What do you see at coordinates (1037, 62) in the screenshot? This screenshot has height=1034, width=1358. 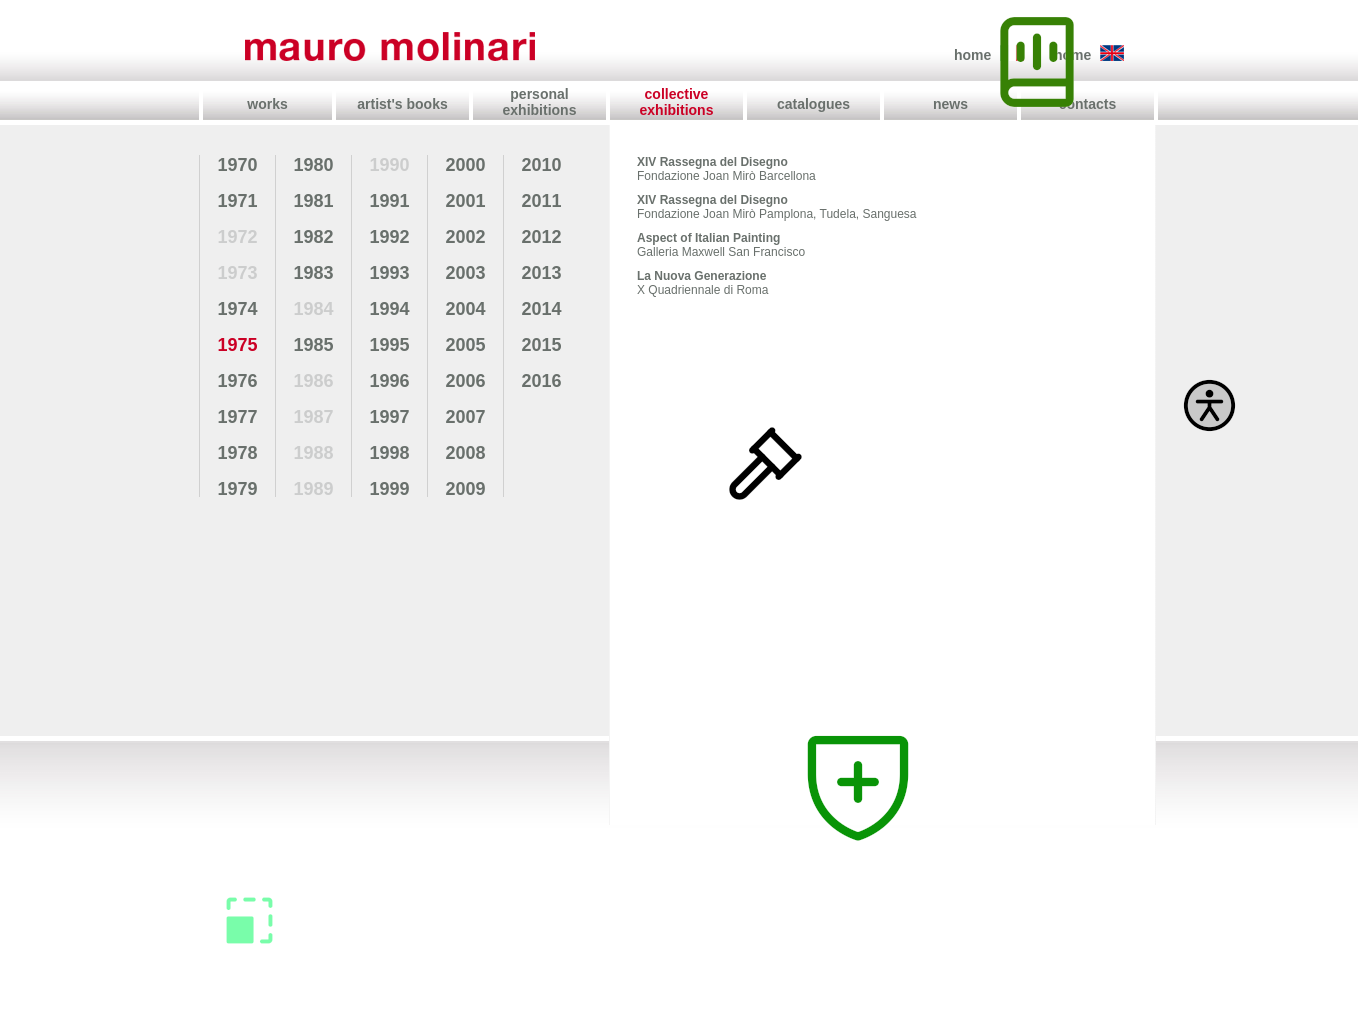 I see `access audiobook library` at bounding box center [1037, 62].